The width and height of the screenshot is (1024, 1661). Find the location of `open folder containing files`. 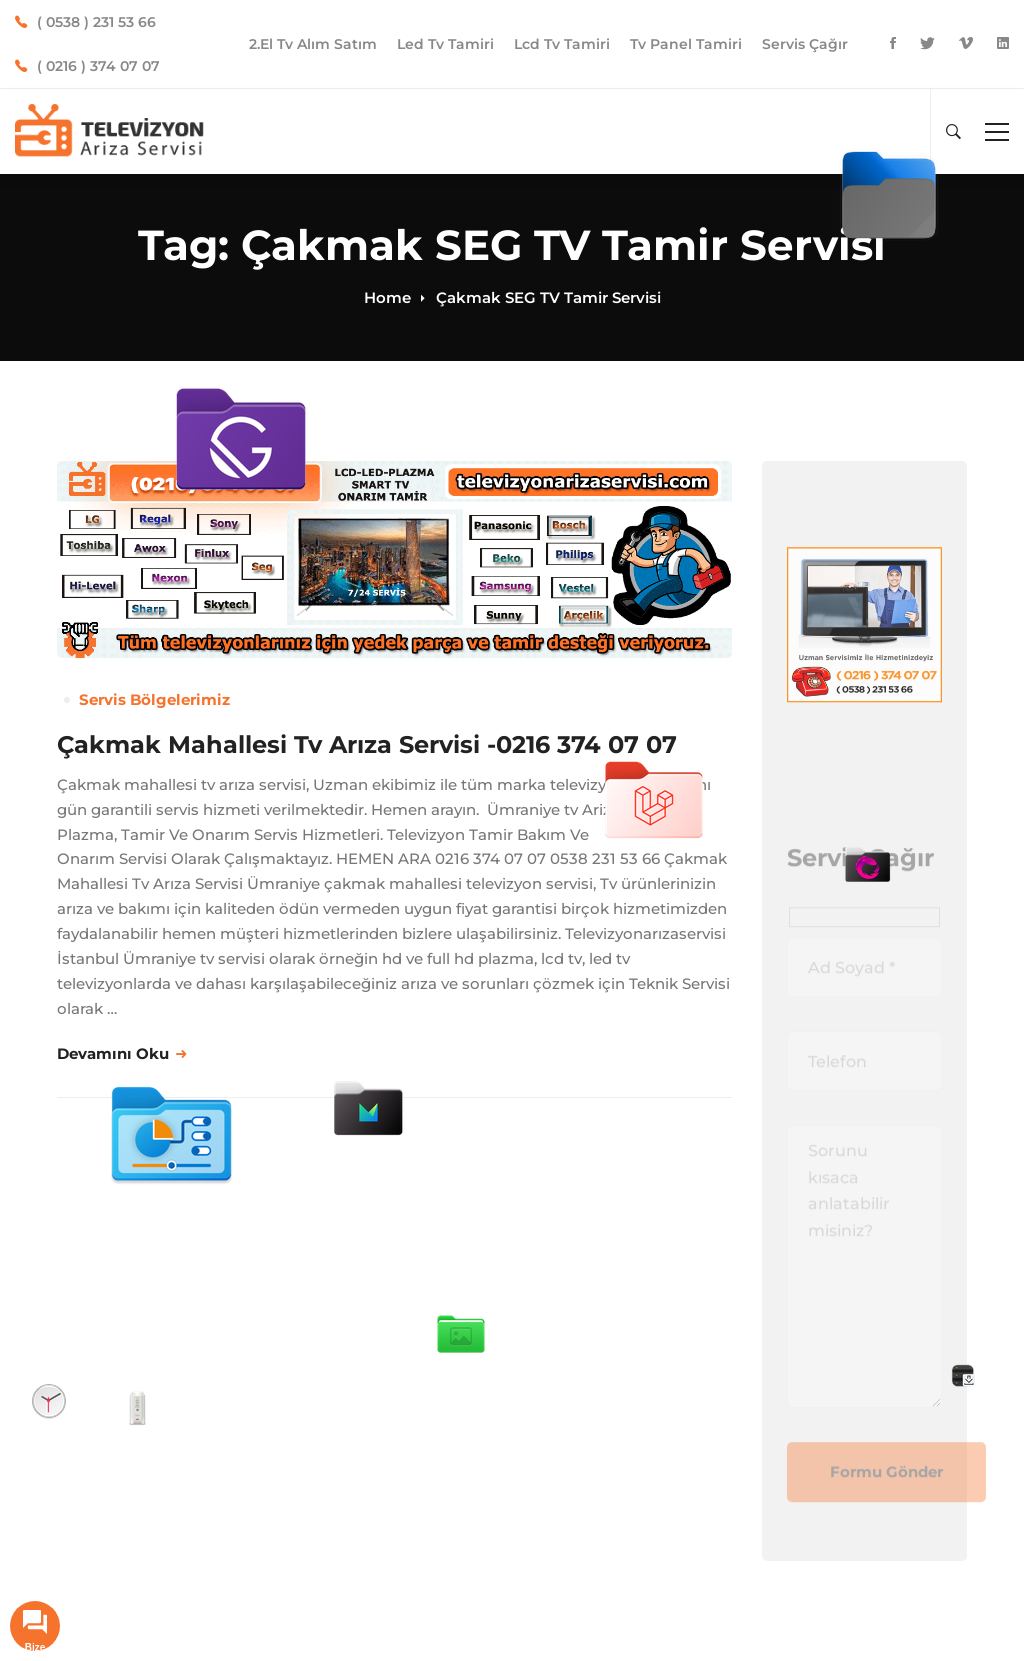

open folder containing files is located at coordinates (889, 195).